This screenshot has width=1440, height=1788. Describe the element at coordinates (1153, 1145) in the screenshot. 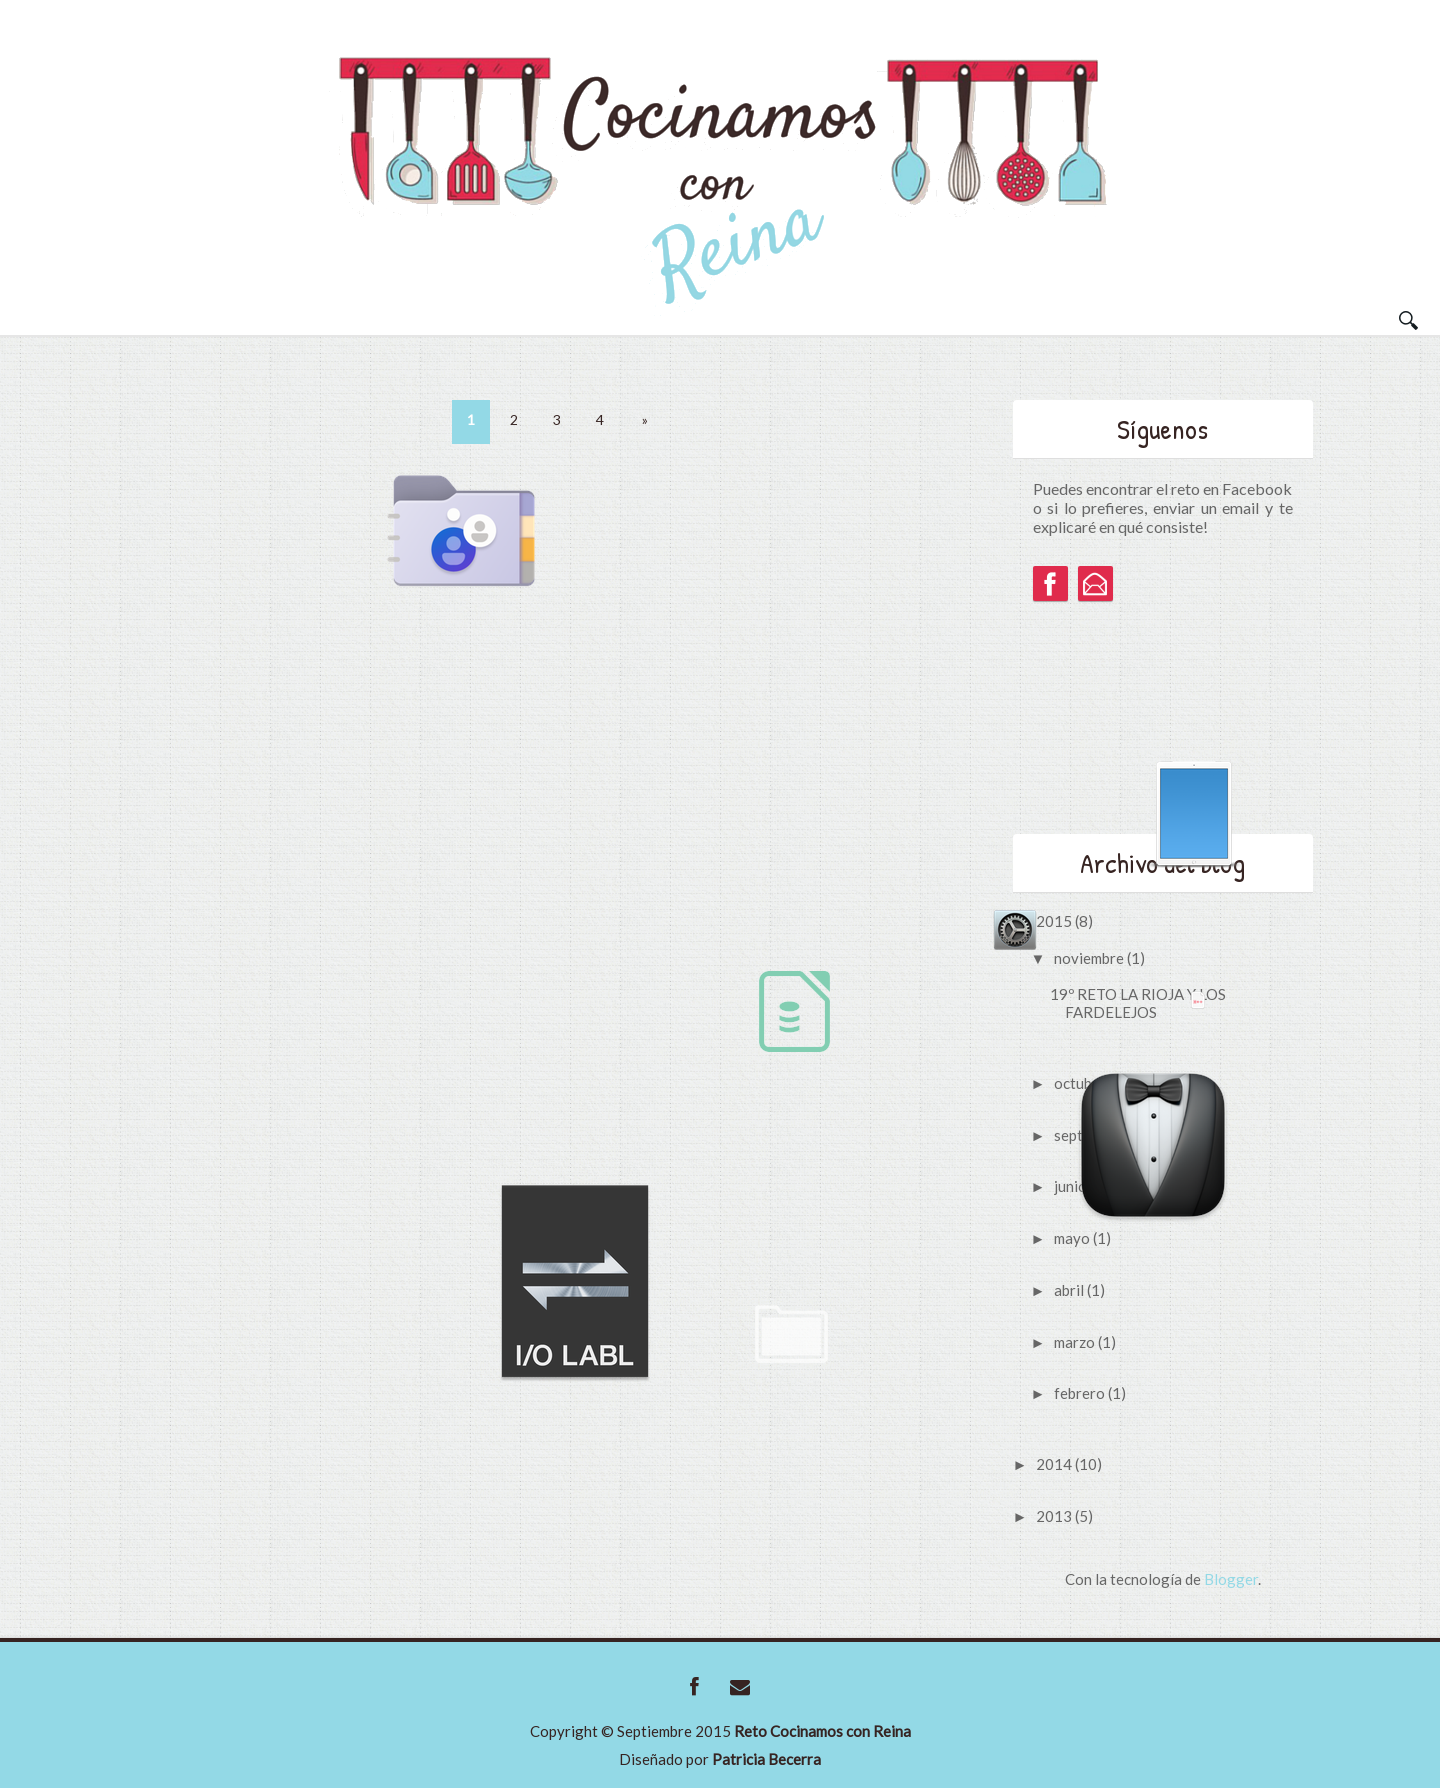

I see `configure keyboard settings and preferences` at that location.